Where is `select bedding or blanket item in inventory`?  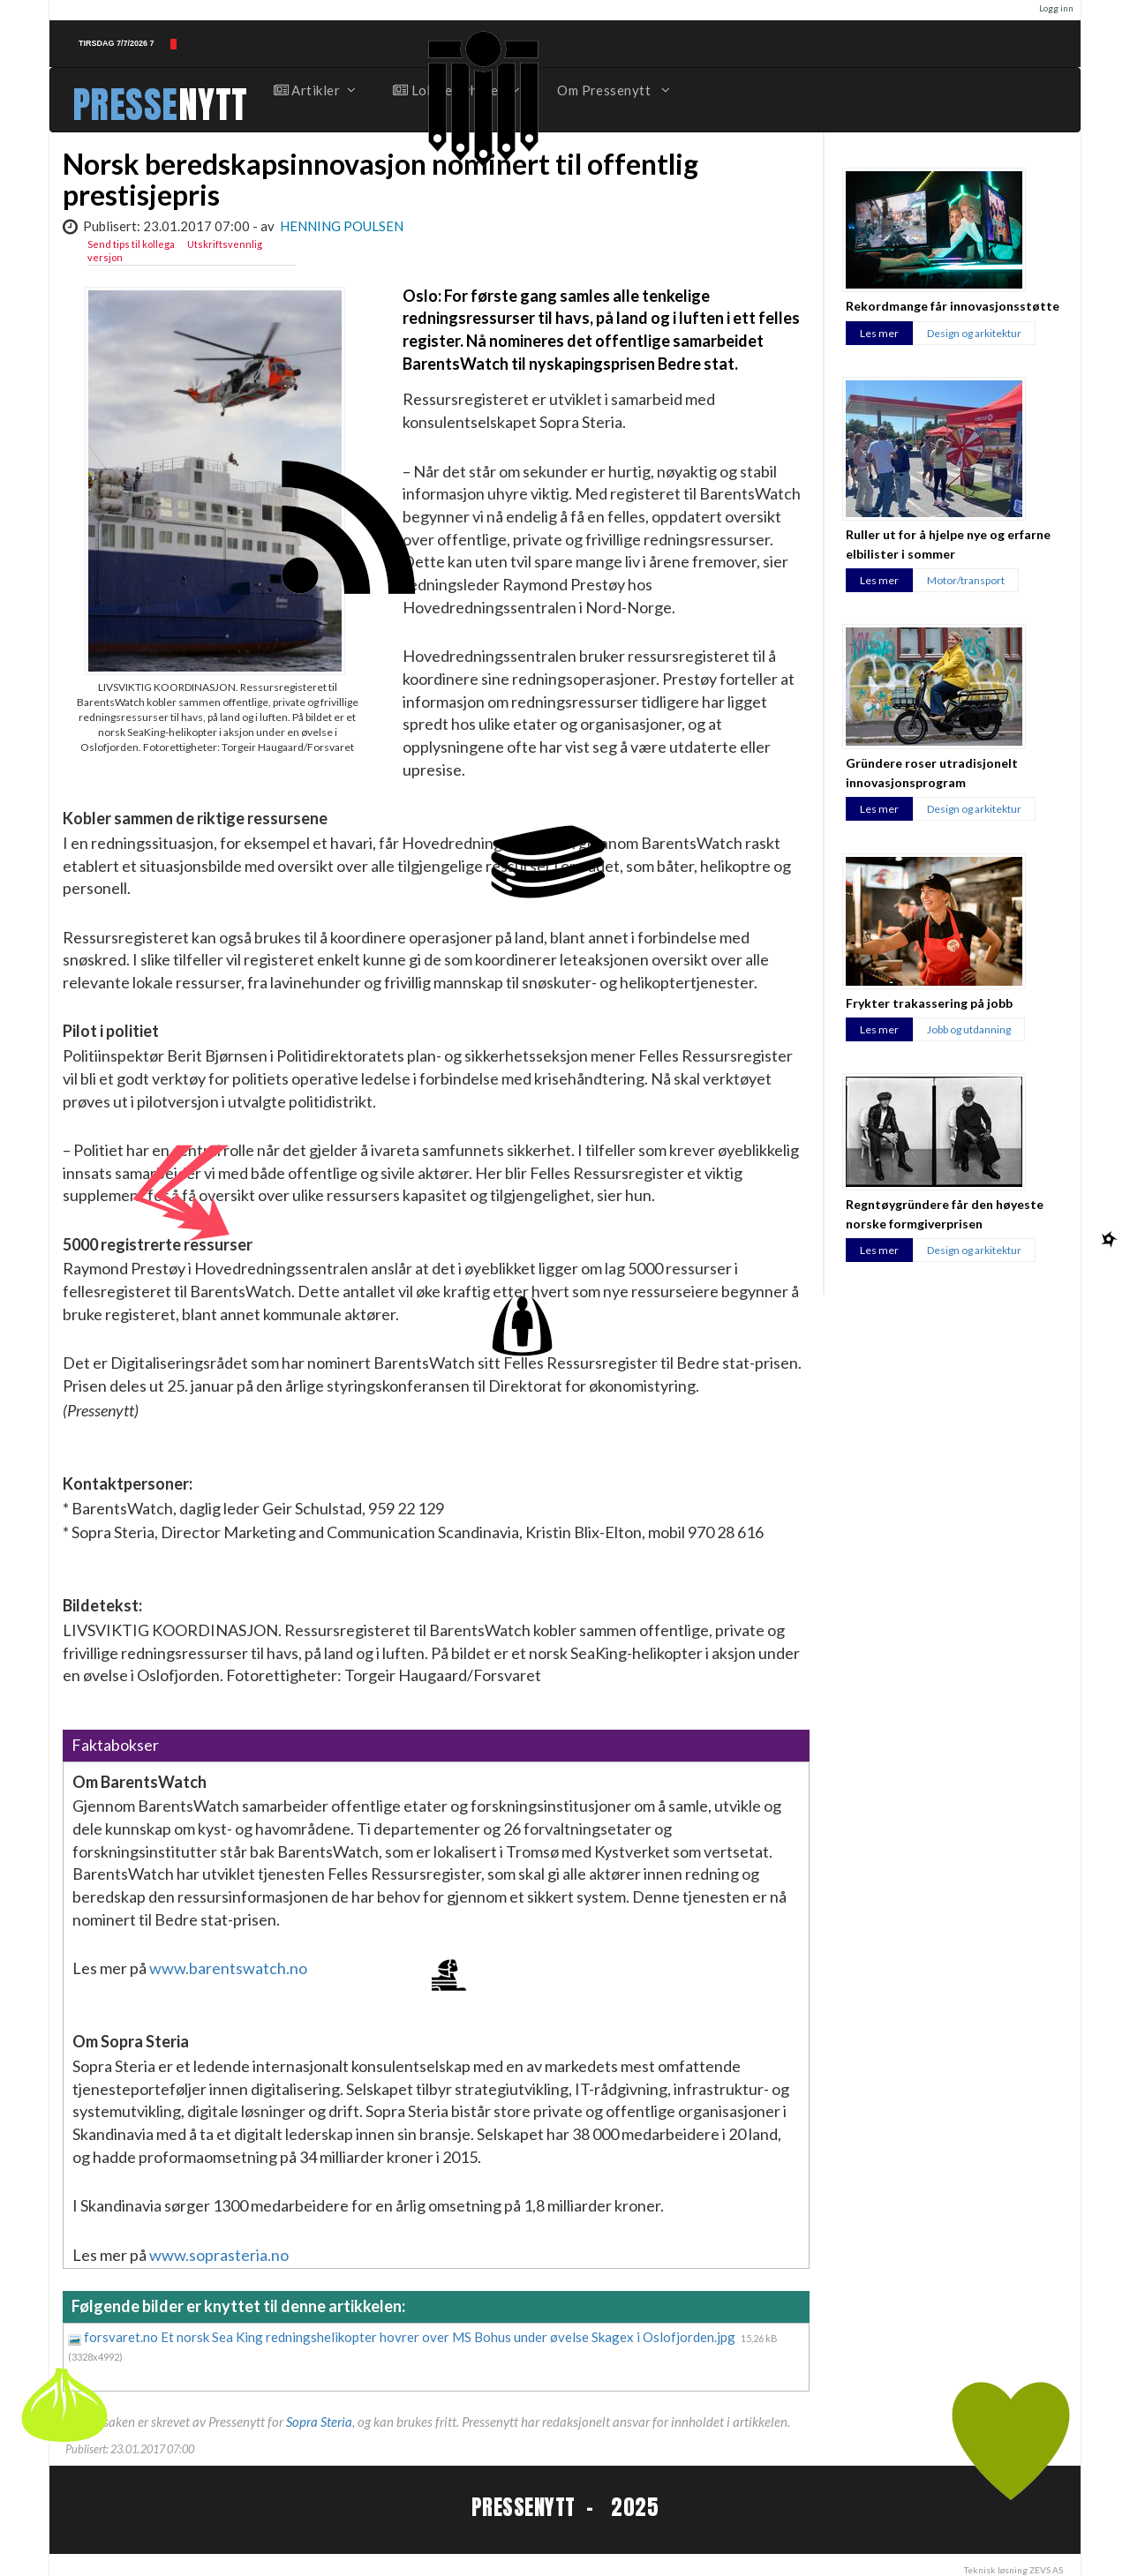 select bedding or blanket item in inventory is located at coordinates (548, 861).